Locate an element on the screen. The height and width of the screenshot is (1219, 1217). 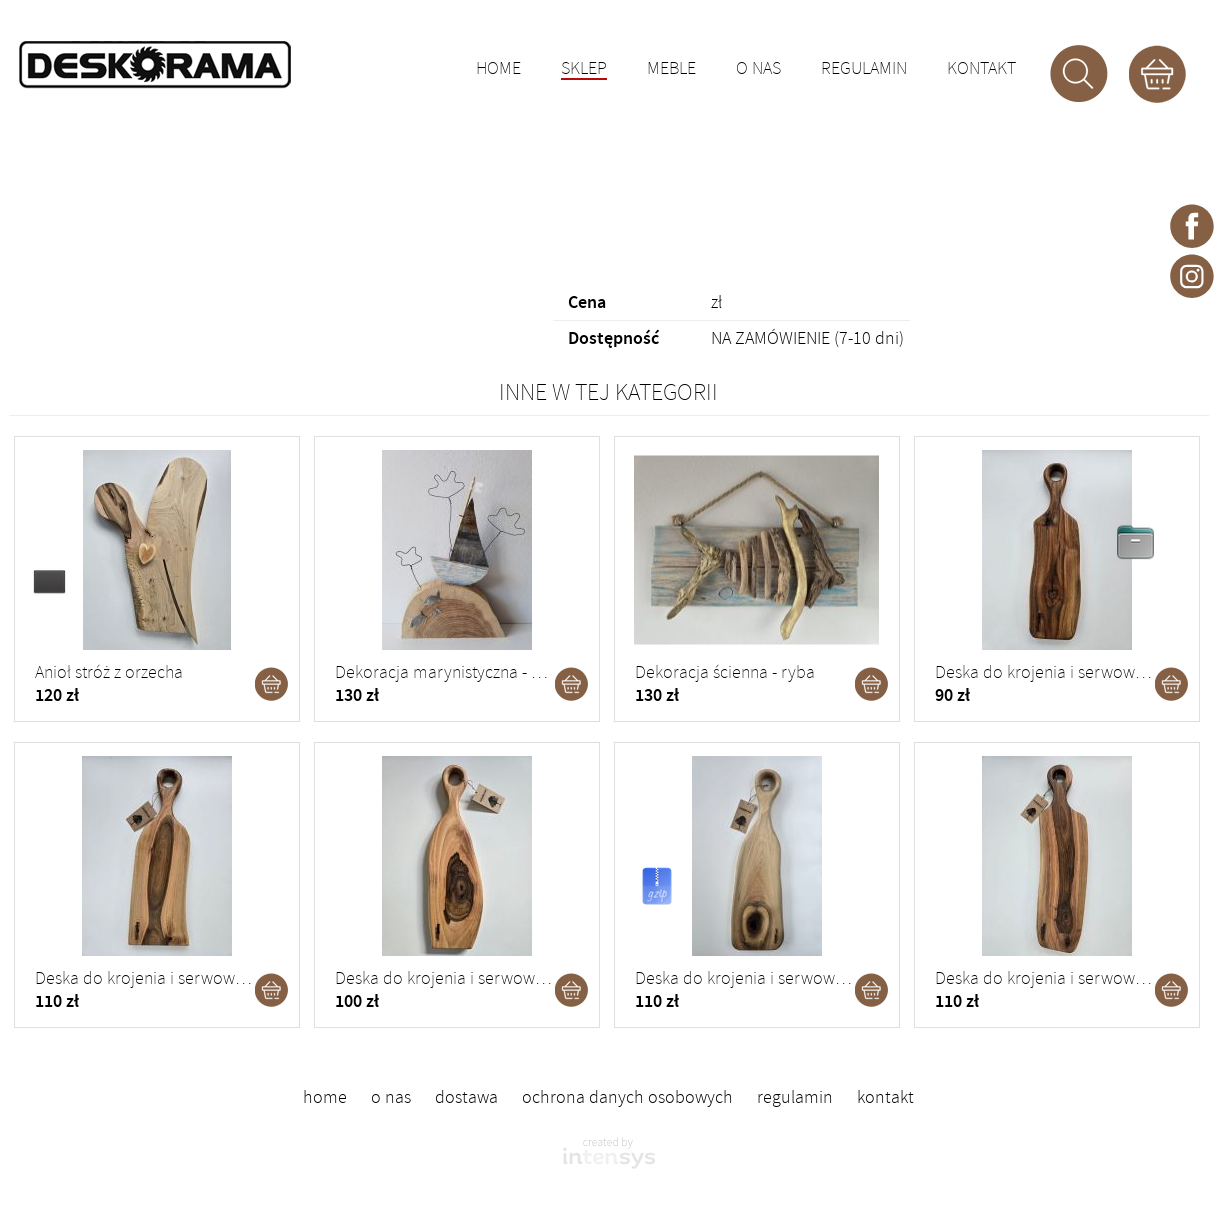
indicates magic trackpad is connected via bluetooth is located at coordinates (49, 581).